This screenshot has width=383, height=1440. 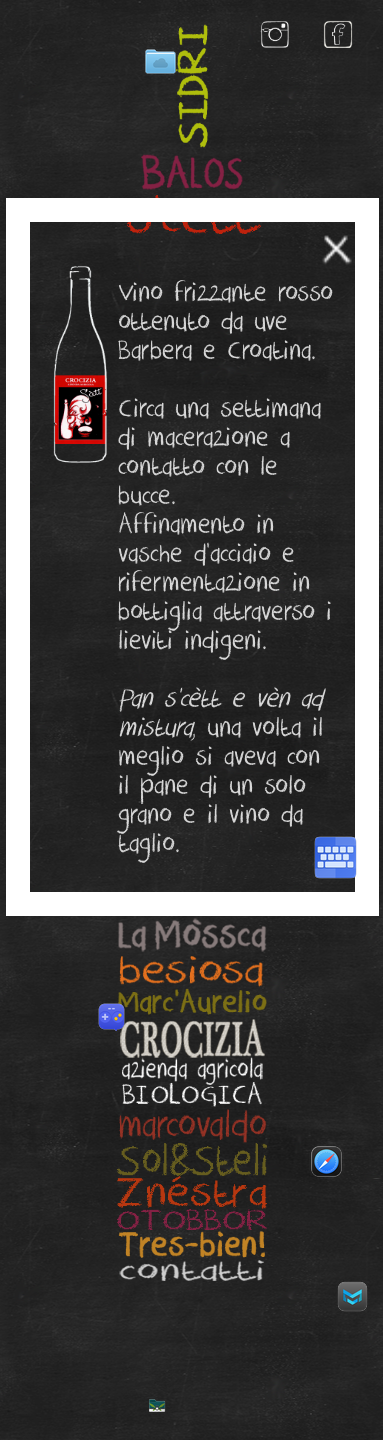 What do you see at coordinates (326, 1161) in the screenshot?
I see `open Safari web browser` at bounding box center [326, 1161].